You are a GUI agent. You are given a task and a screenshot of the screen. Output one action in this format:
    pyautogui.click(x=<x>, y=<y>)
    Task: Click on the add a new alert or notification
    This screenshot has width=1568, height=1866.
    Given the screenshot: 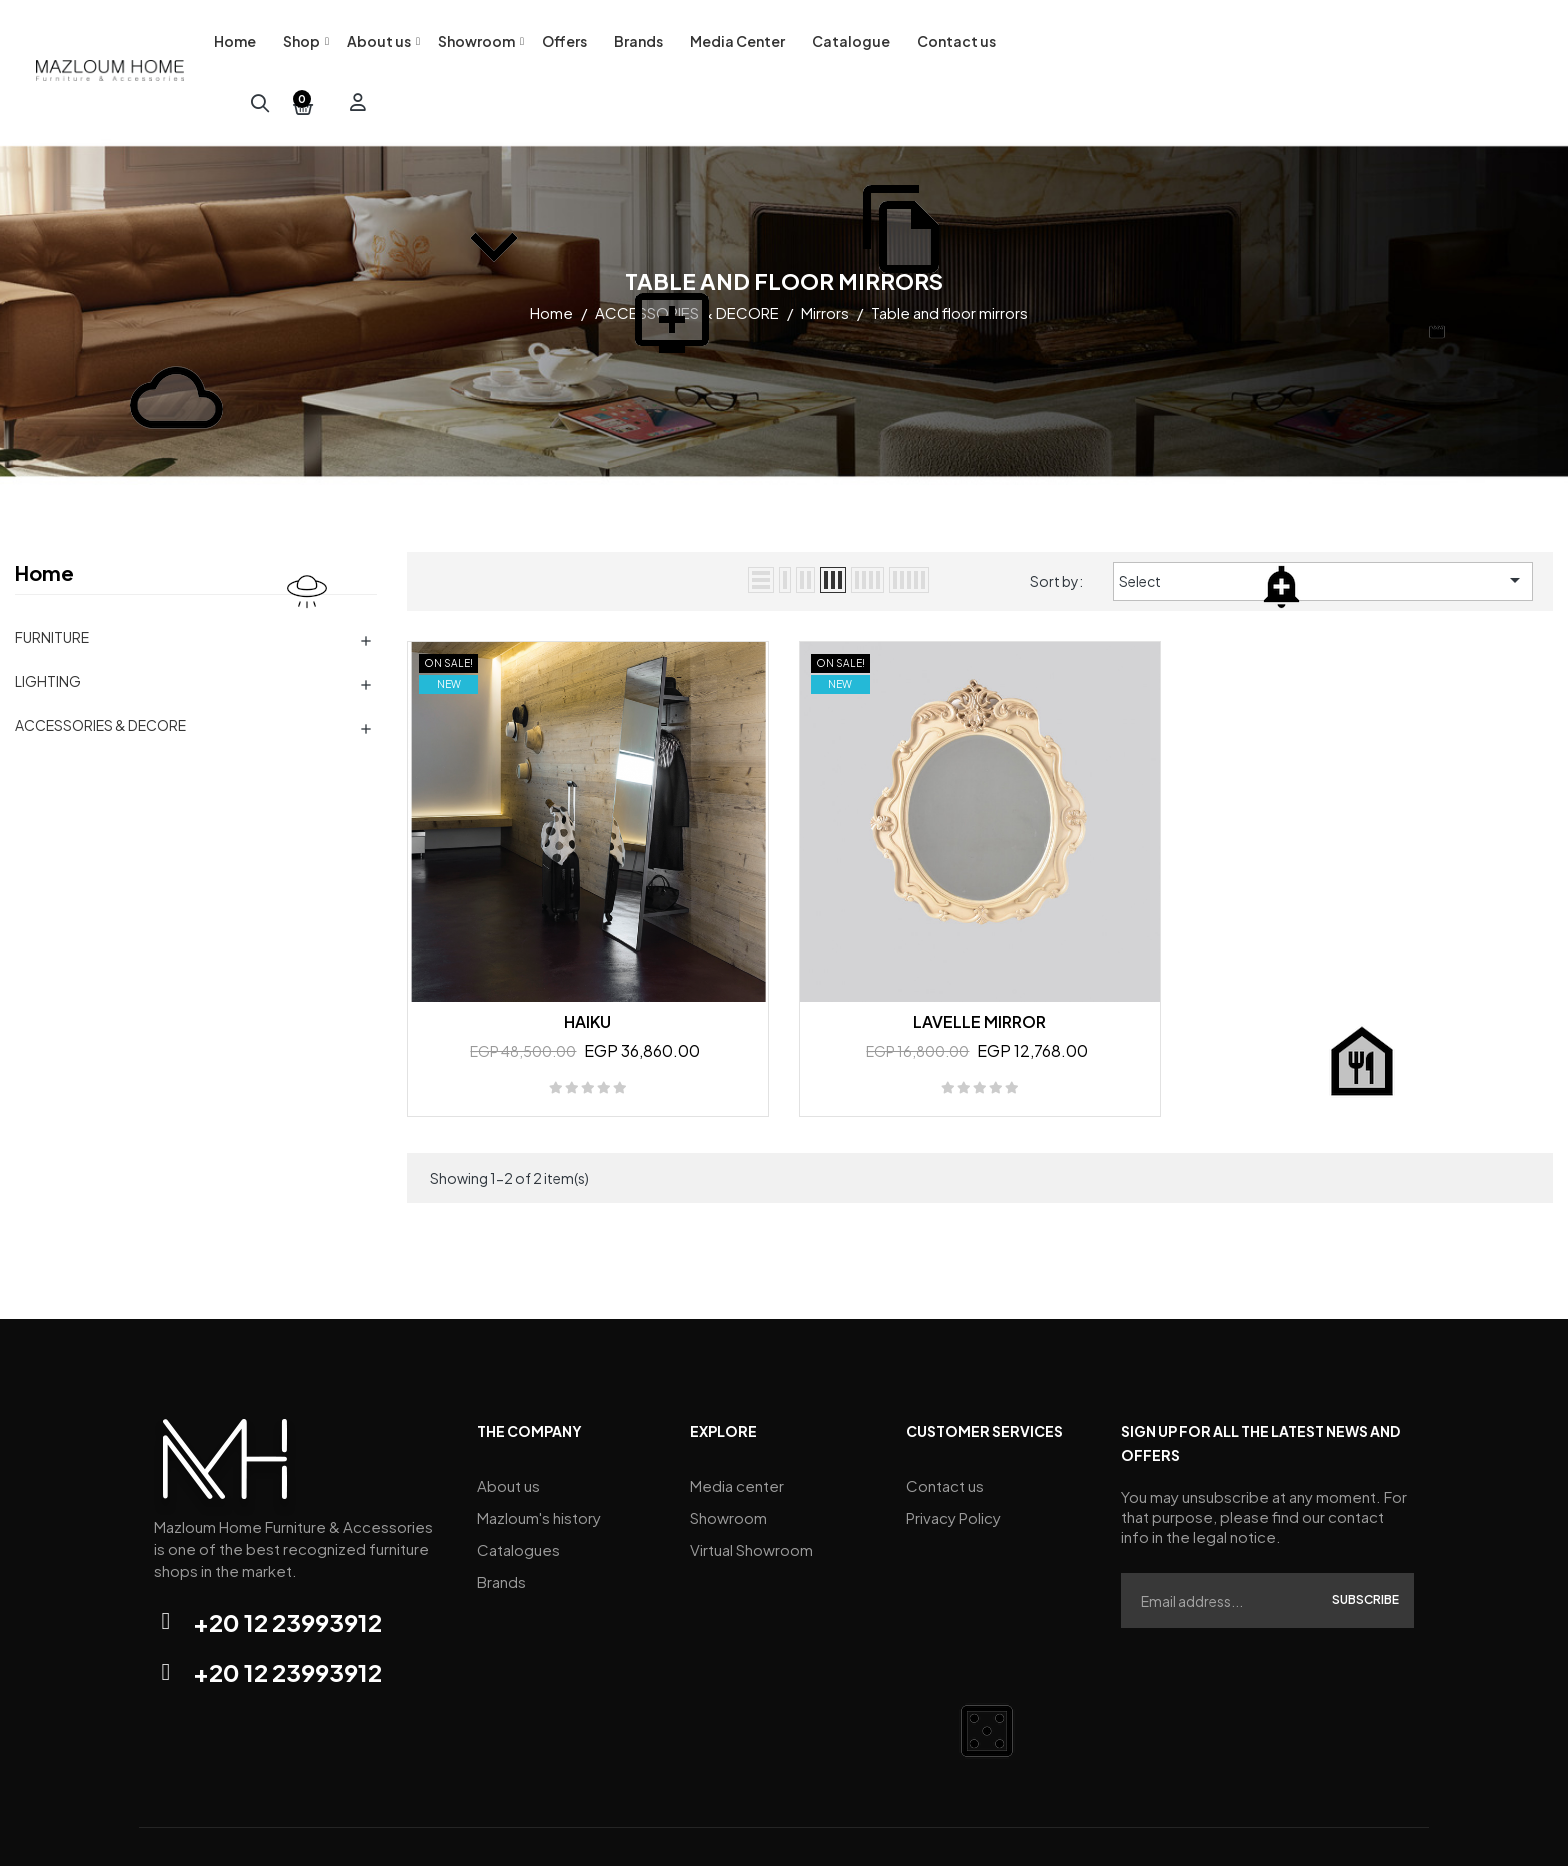 What is the action you would take?
    pyautogui.click(x=1281, y=586)
    